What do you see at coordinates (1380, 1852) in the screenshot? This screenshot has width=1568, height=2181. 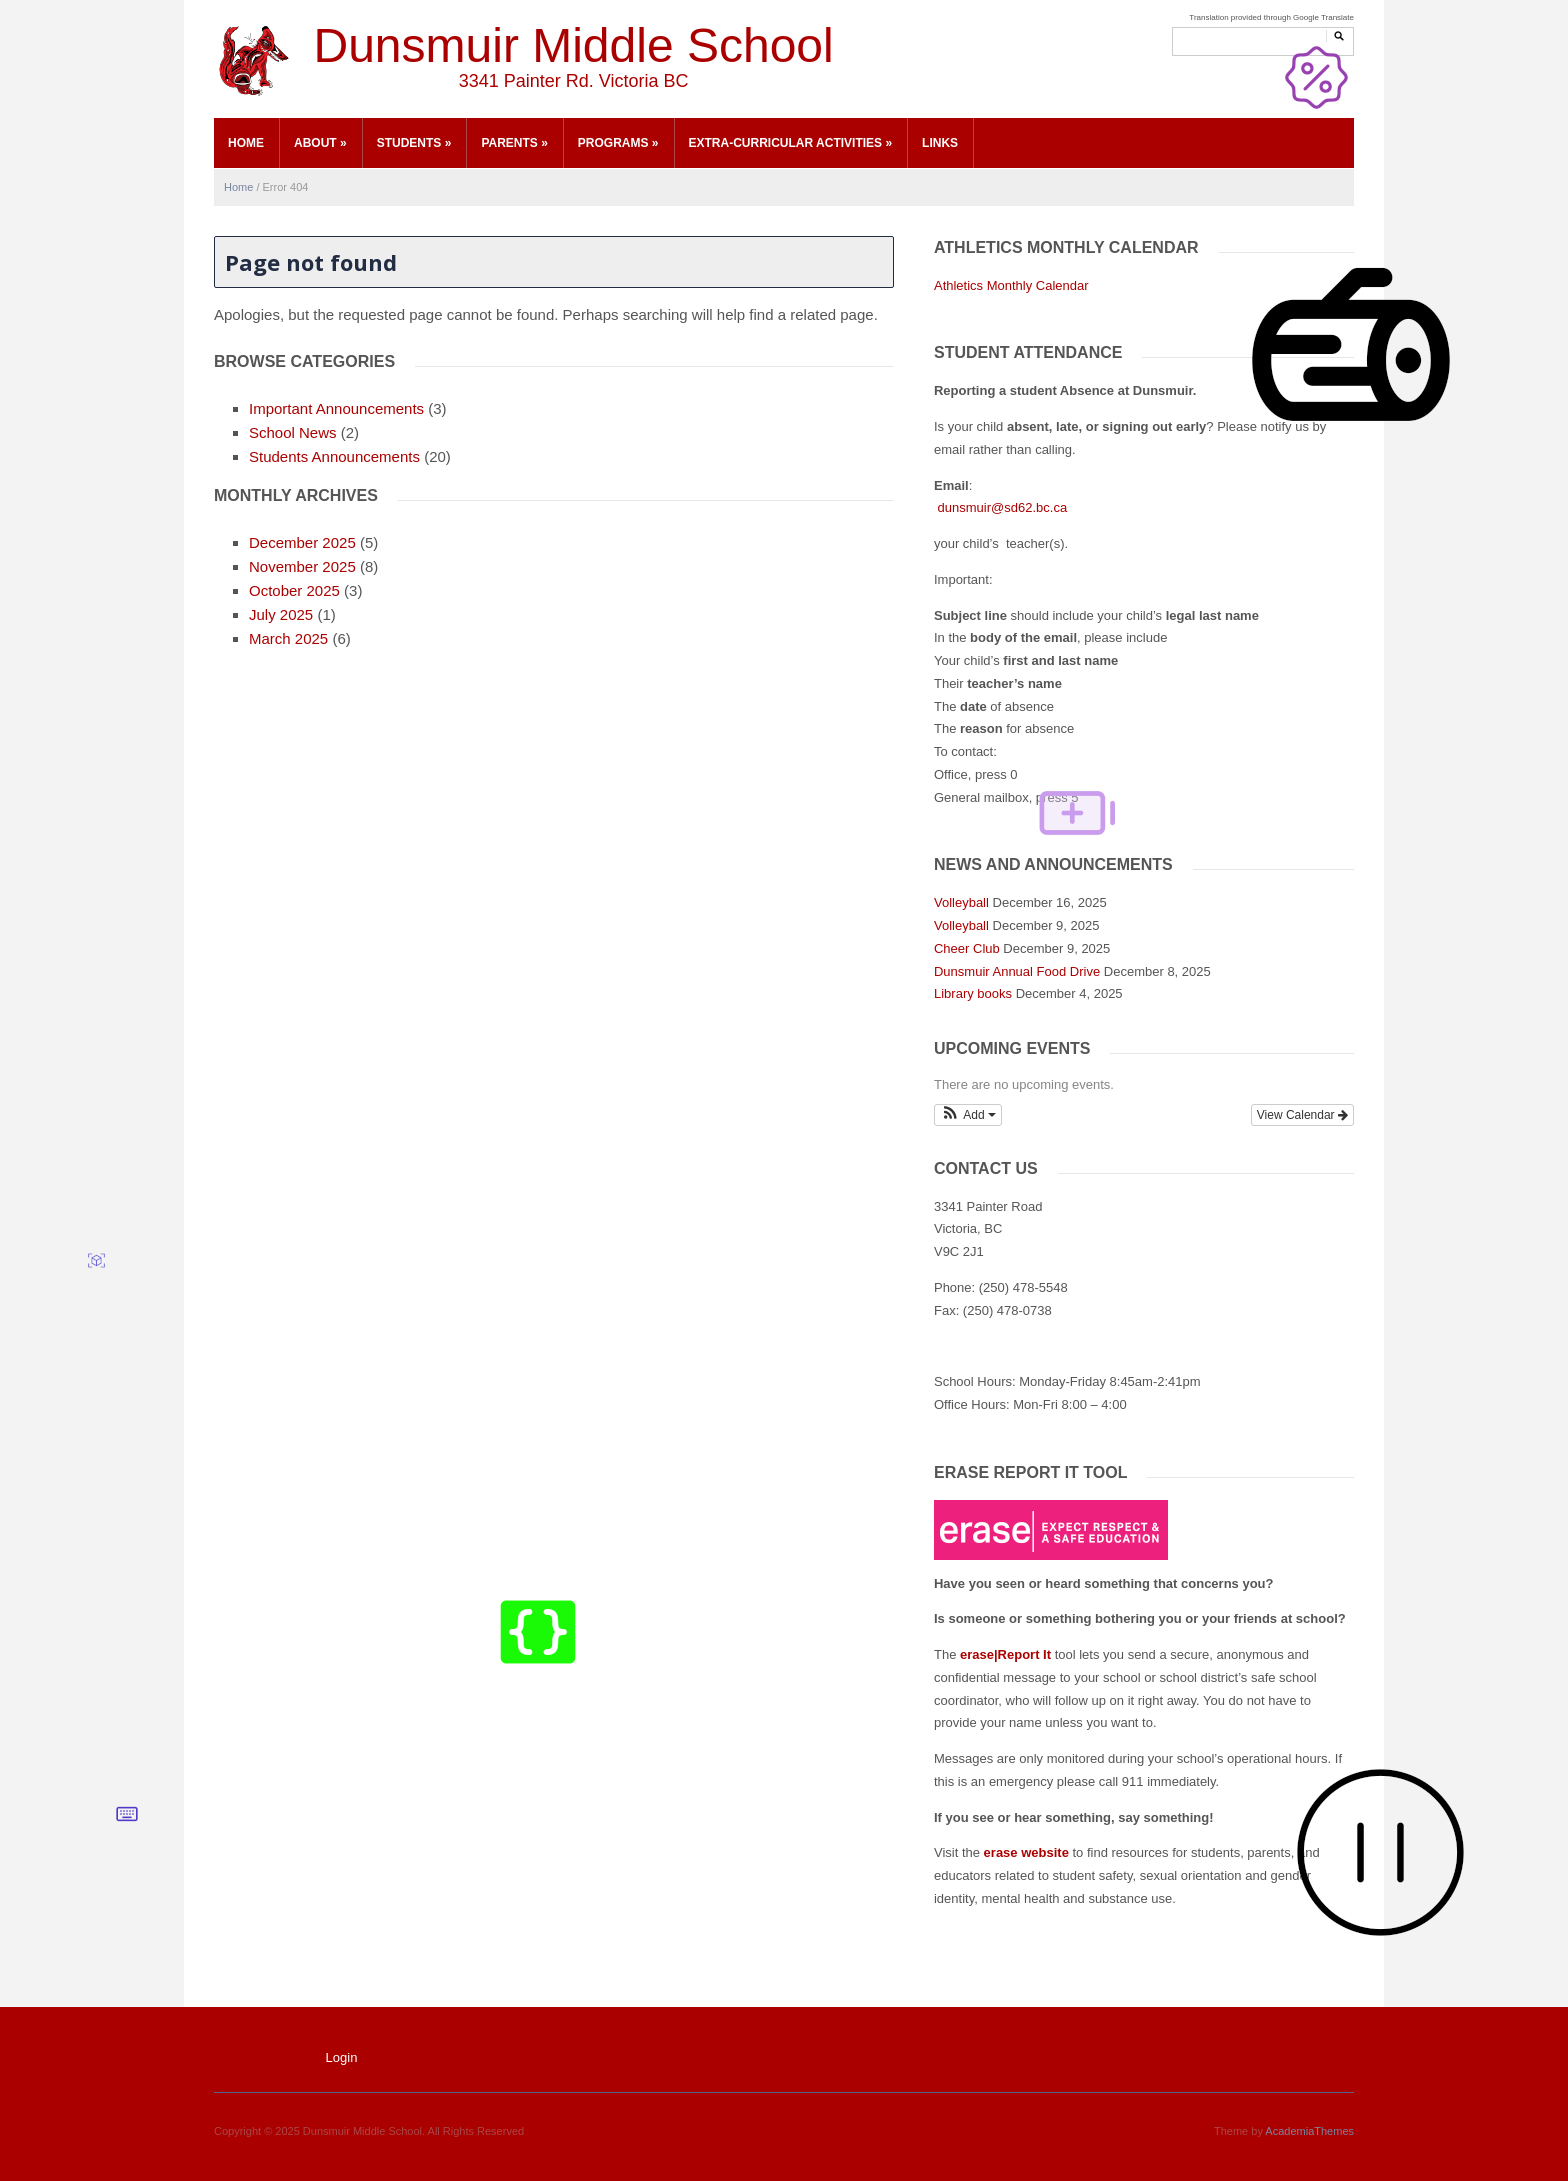 I see `pause media playback` at bounding box center [1380, 1852].